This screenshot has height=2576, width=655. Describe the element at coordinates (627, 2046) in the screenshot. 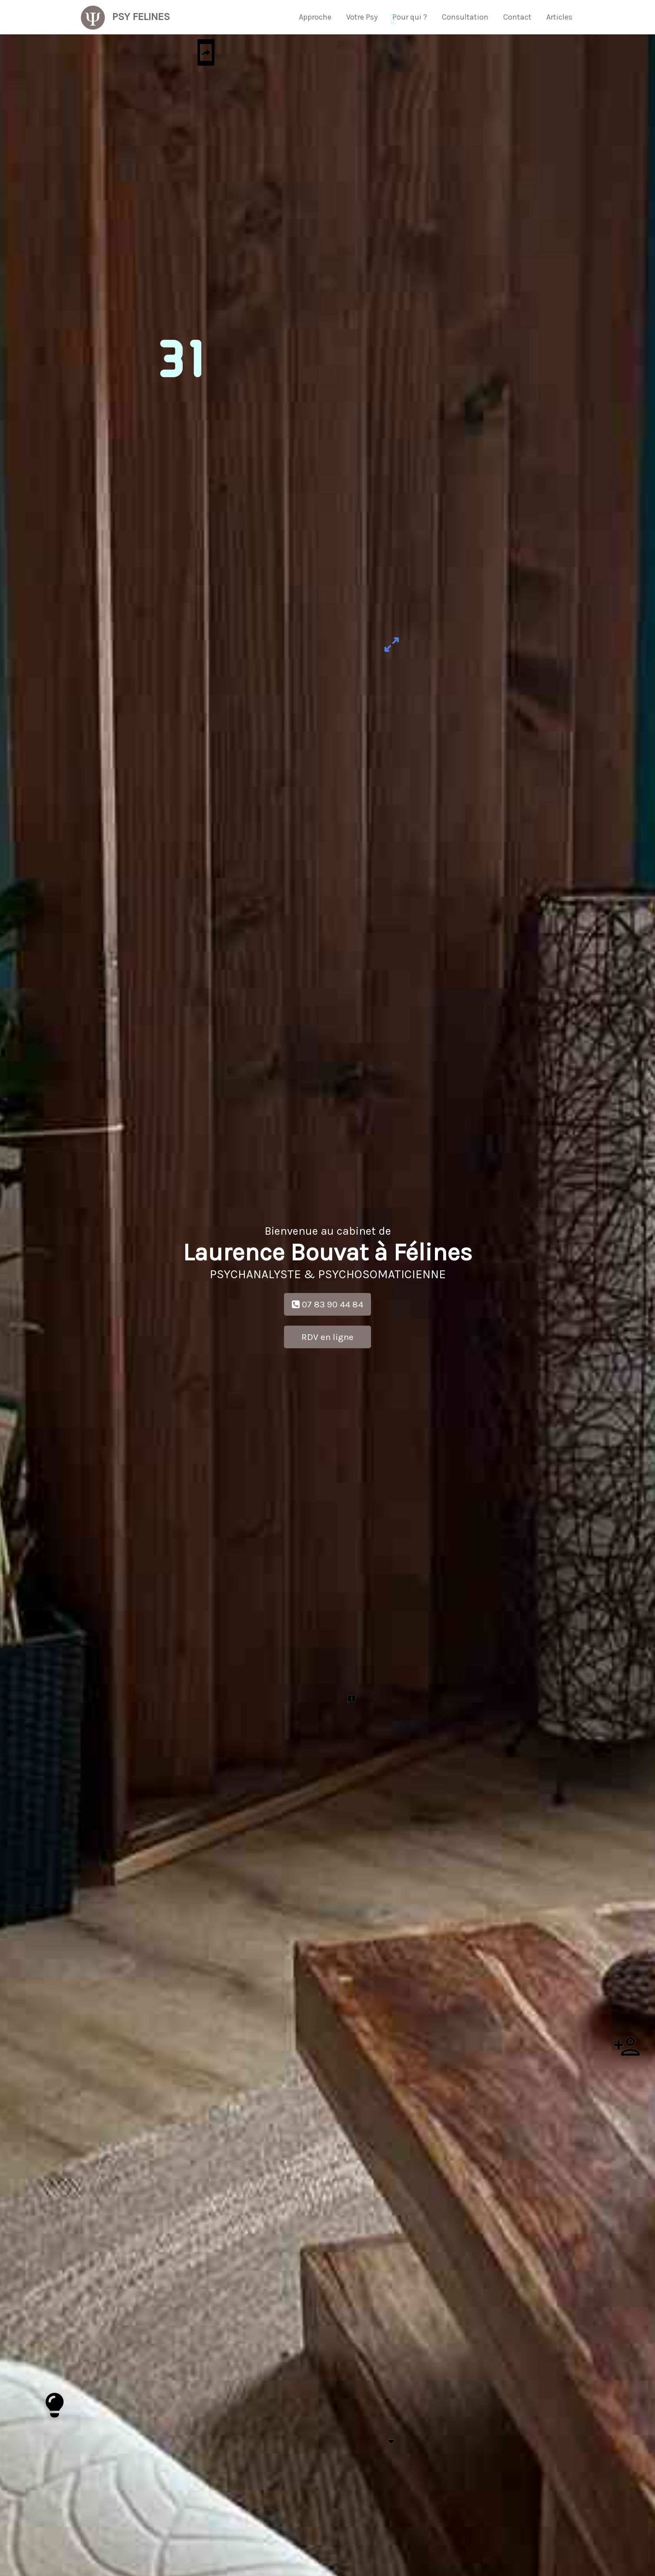

I see `add a new contact` at that location.